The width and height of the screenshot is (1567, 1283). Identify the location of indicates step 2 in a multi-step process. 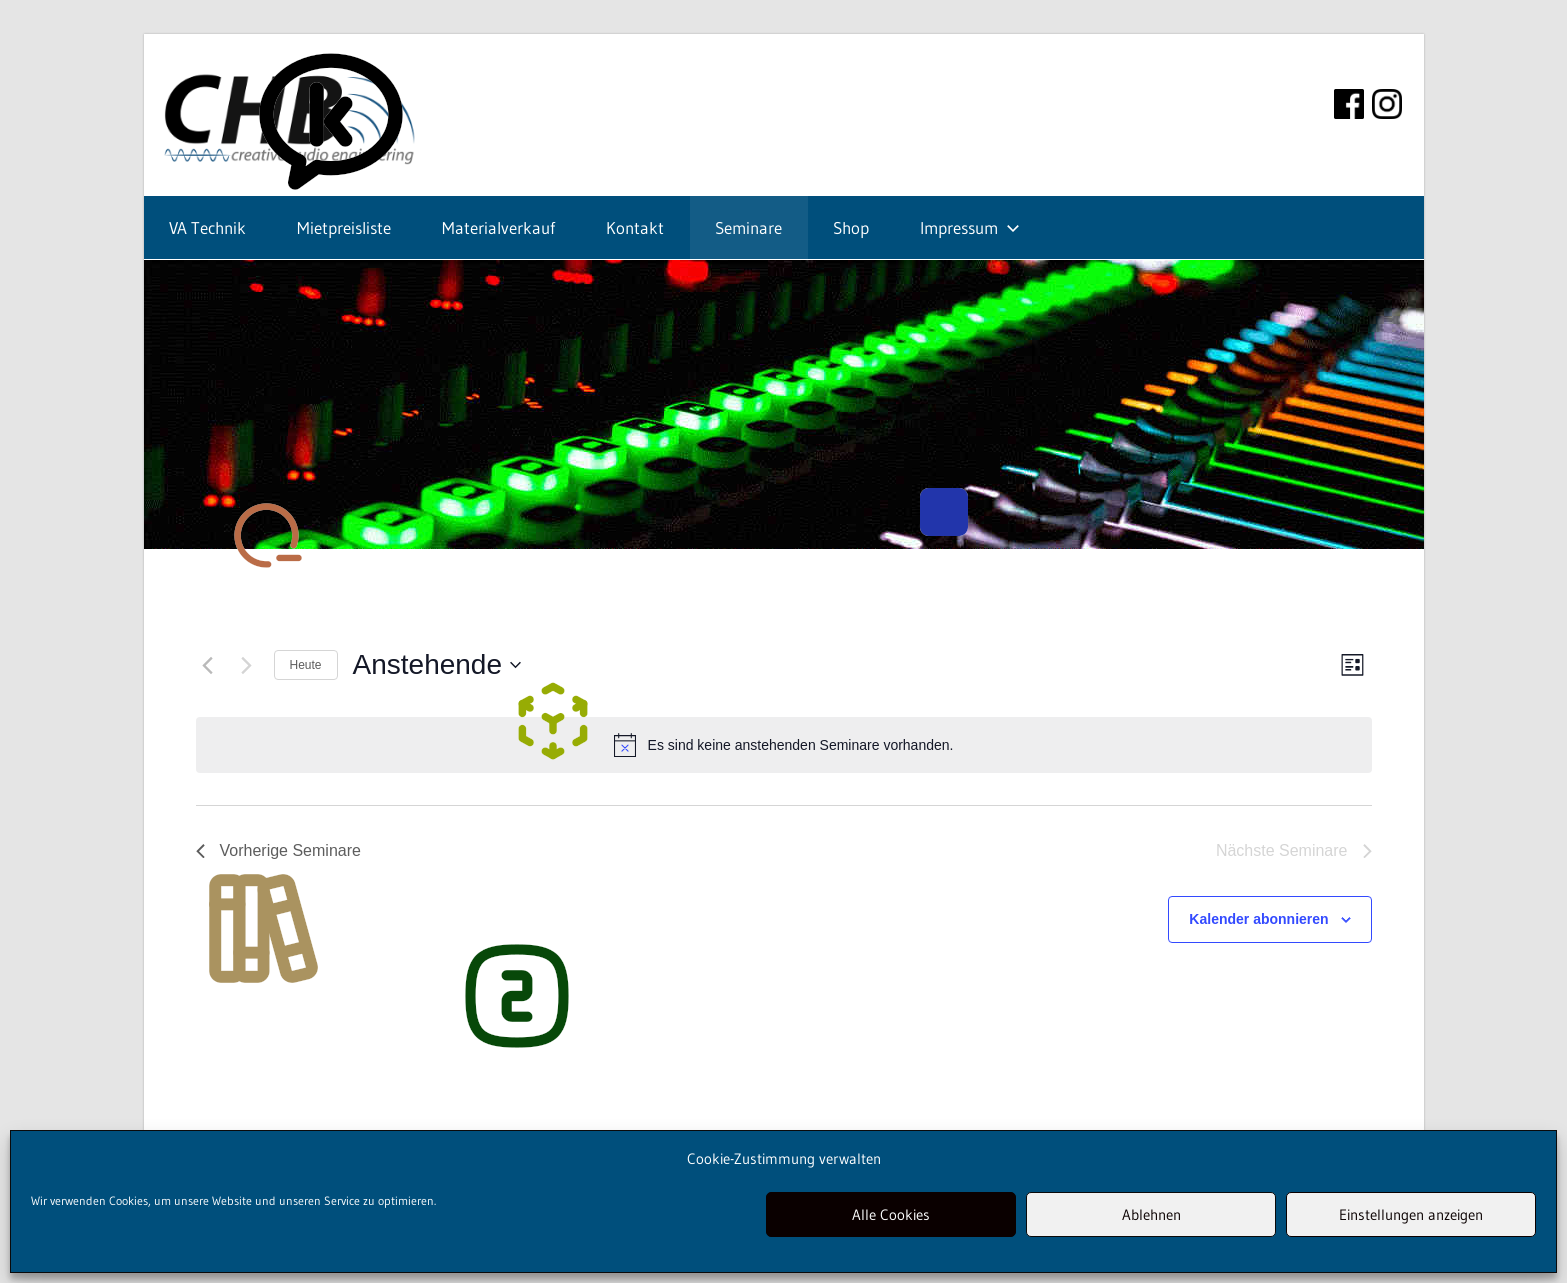
(517, 996).